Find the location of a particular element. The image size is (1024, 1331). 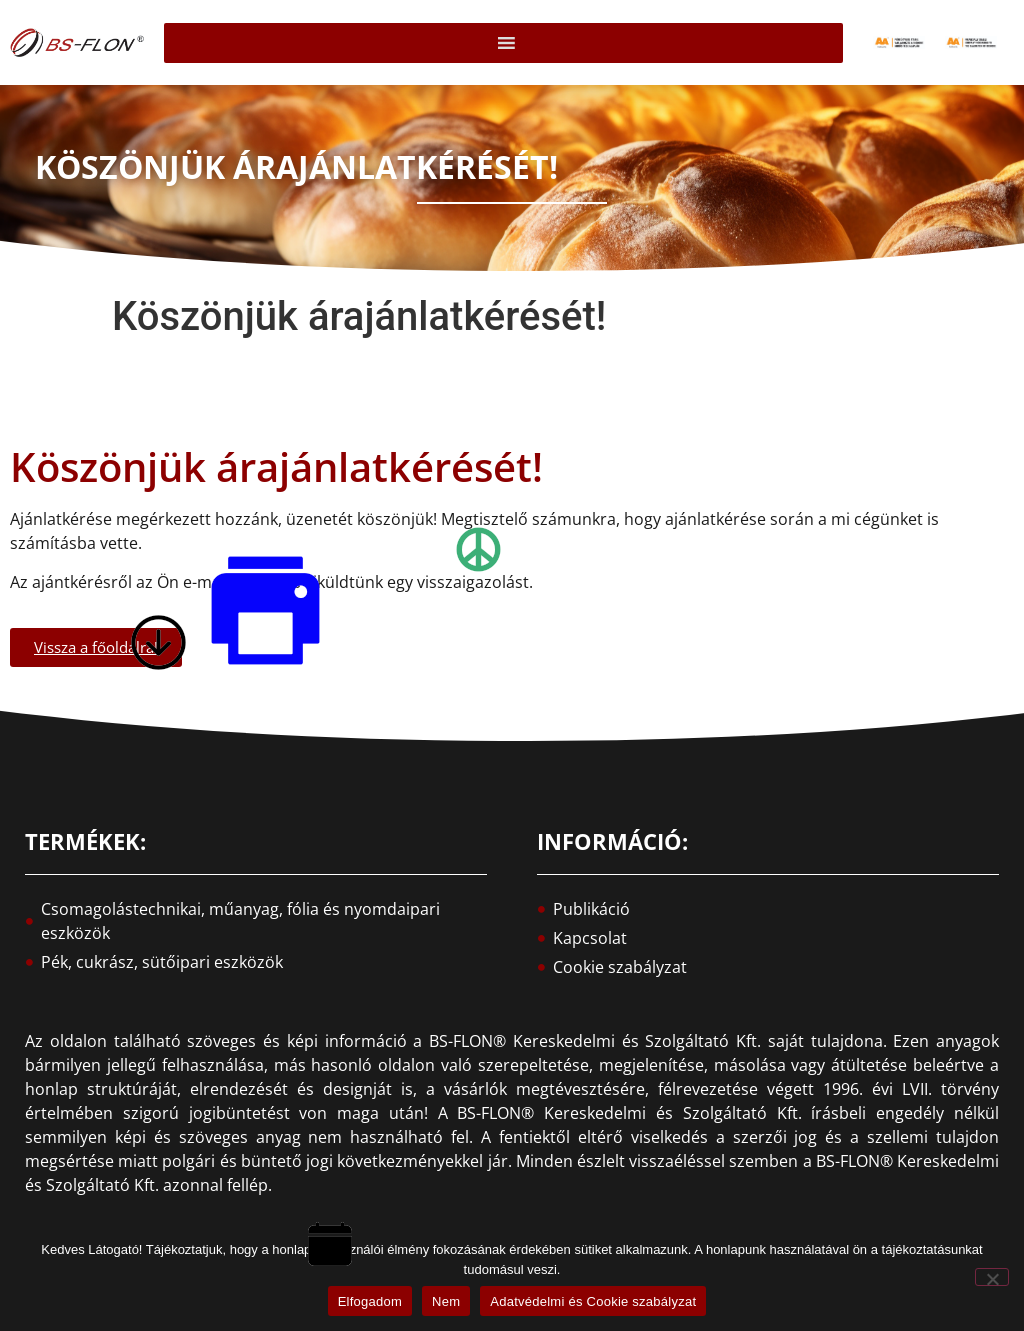

indicates a peaceful or non-violent state is located at coordinates (478, 549).